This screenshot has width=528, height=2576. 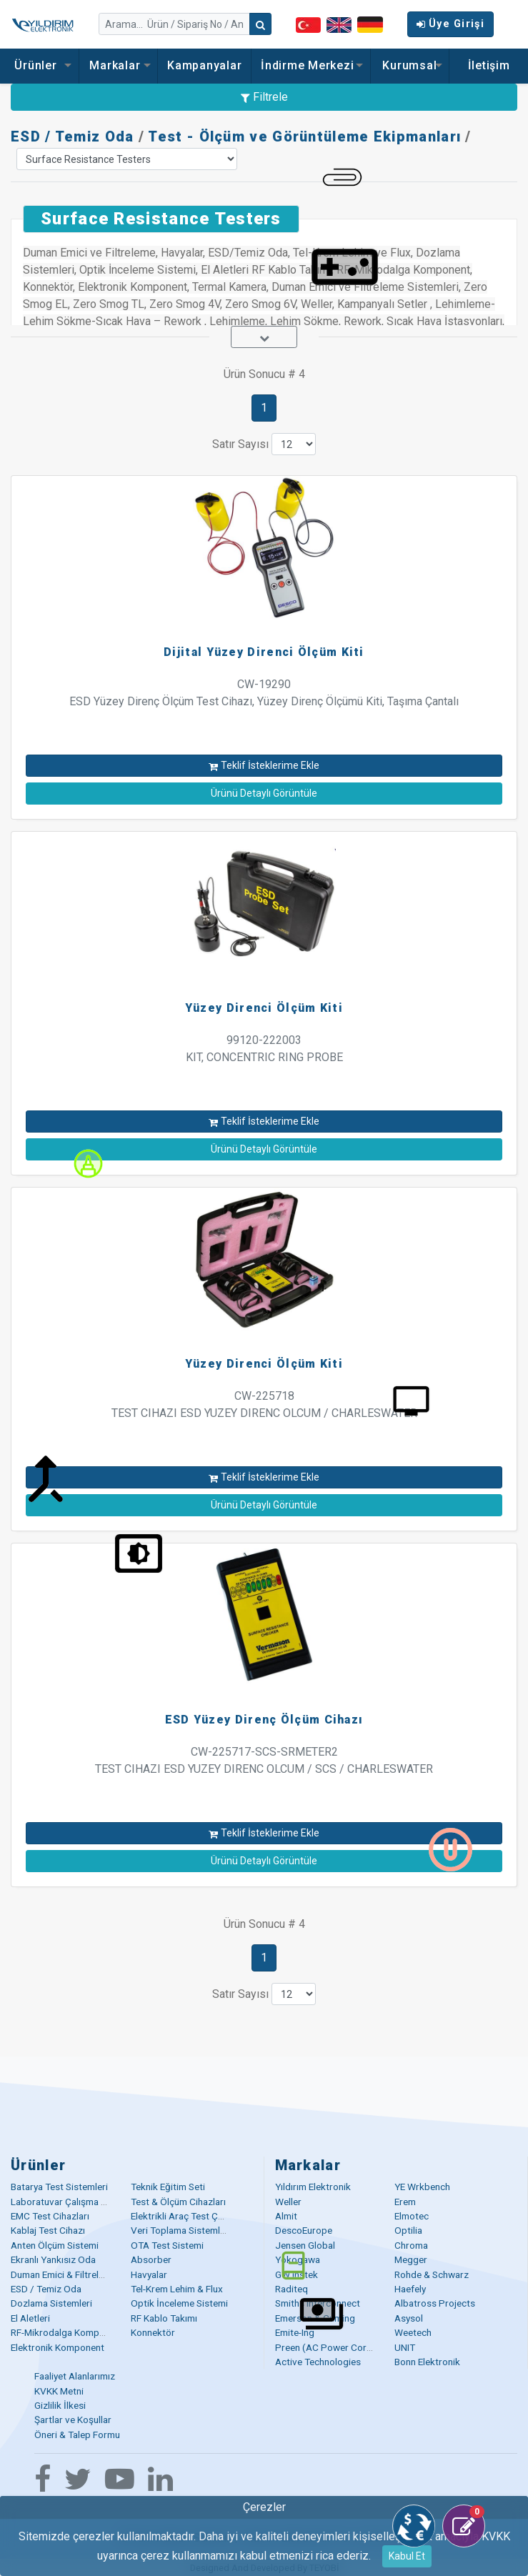 I want to click on adjust display brightness settings, so click(x=139, y=1553).